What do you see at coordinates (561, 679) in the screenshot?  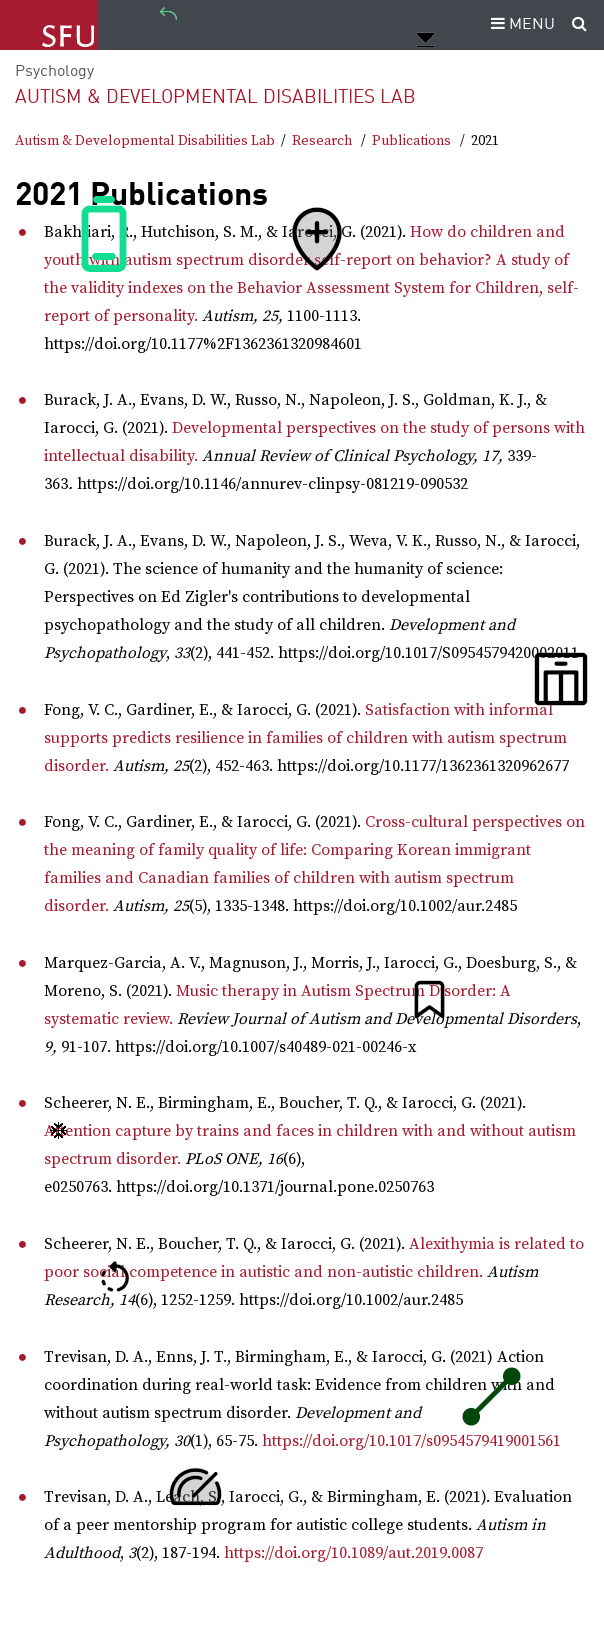 I see `indicates elevator access nearby` at bounding box center [561, 679].